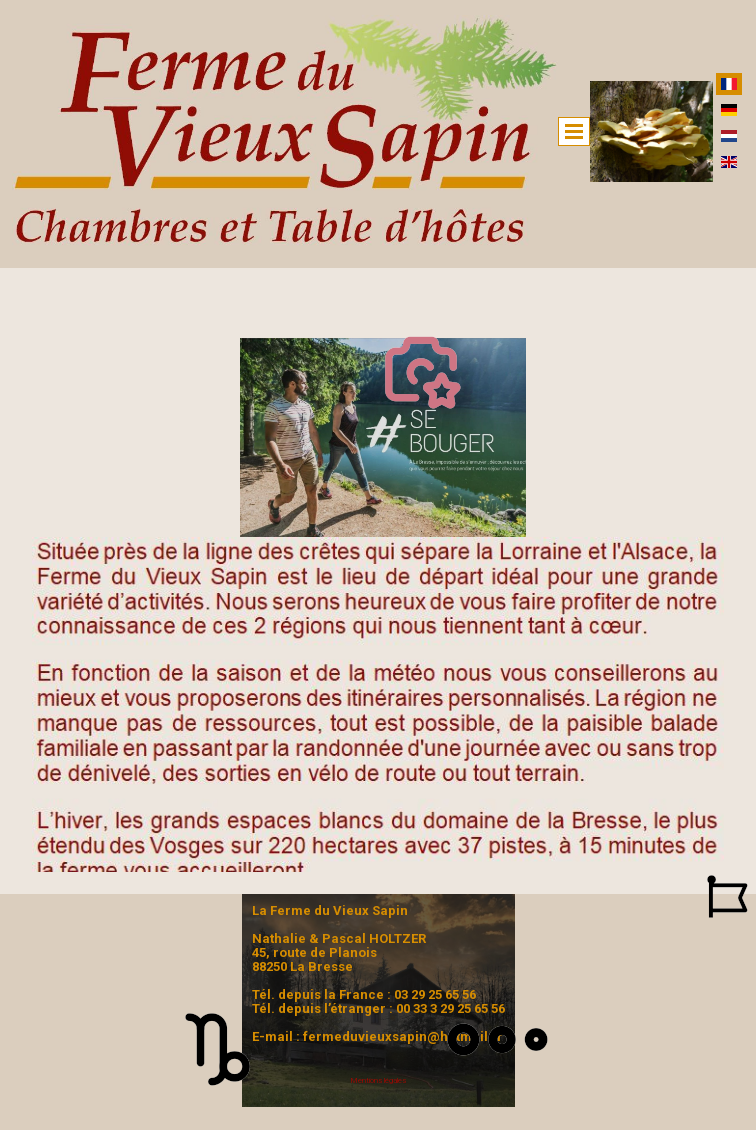 This screenshot has width=756, height=1130. I want to click on font awesome brand logo, so click(727, 896).